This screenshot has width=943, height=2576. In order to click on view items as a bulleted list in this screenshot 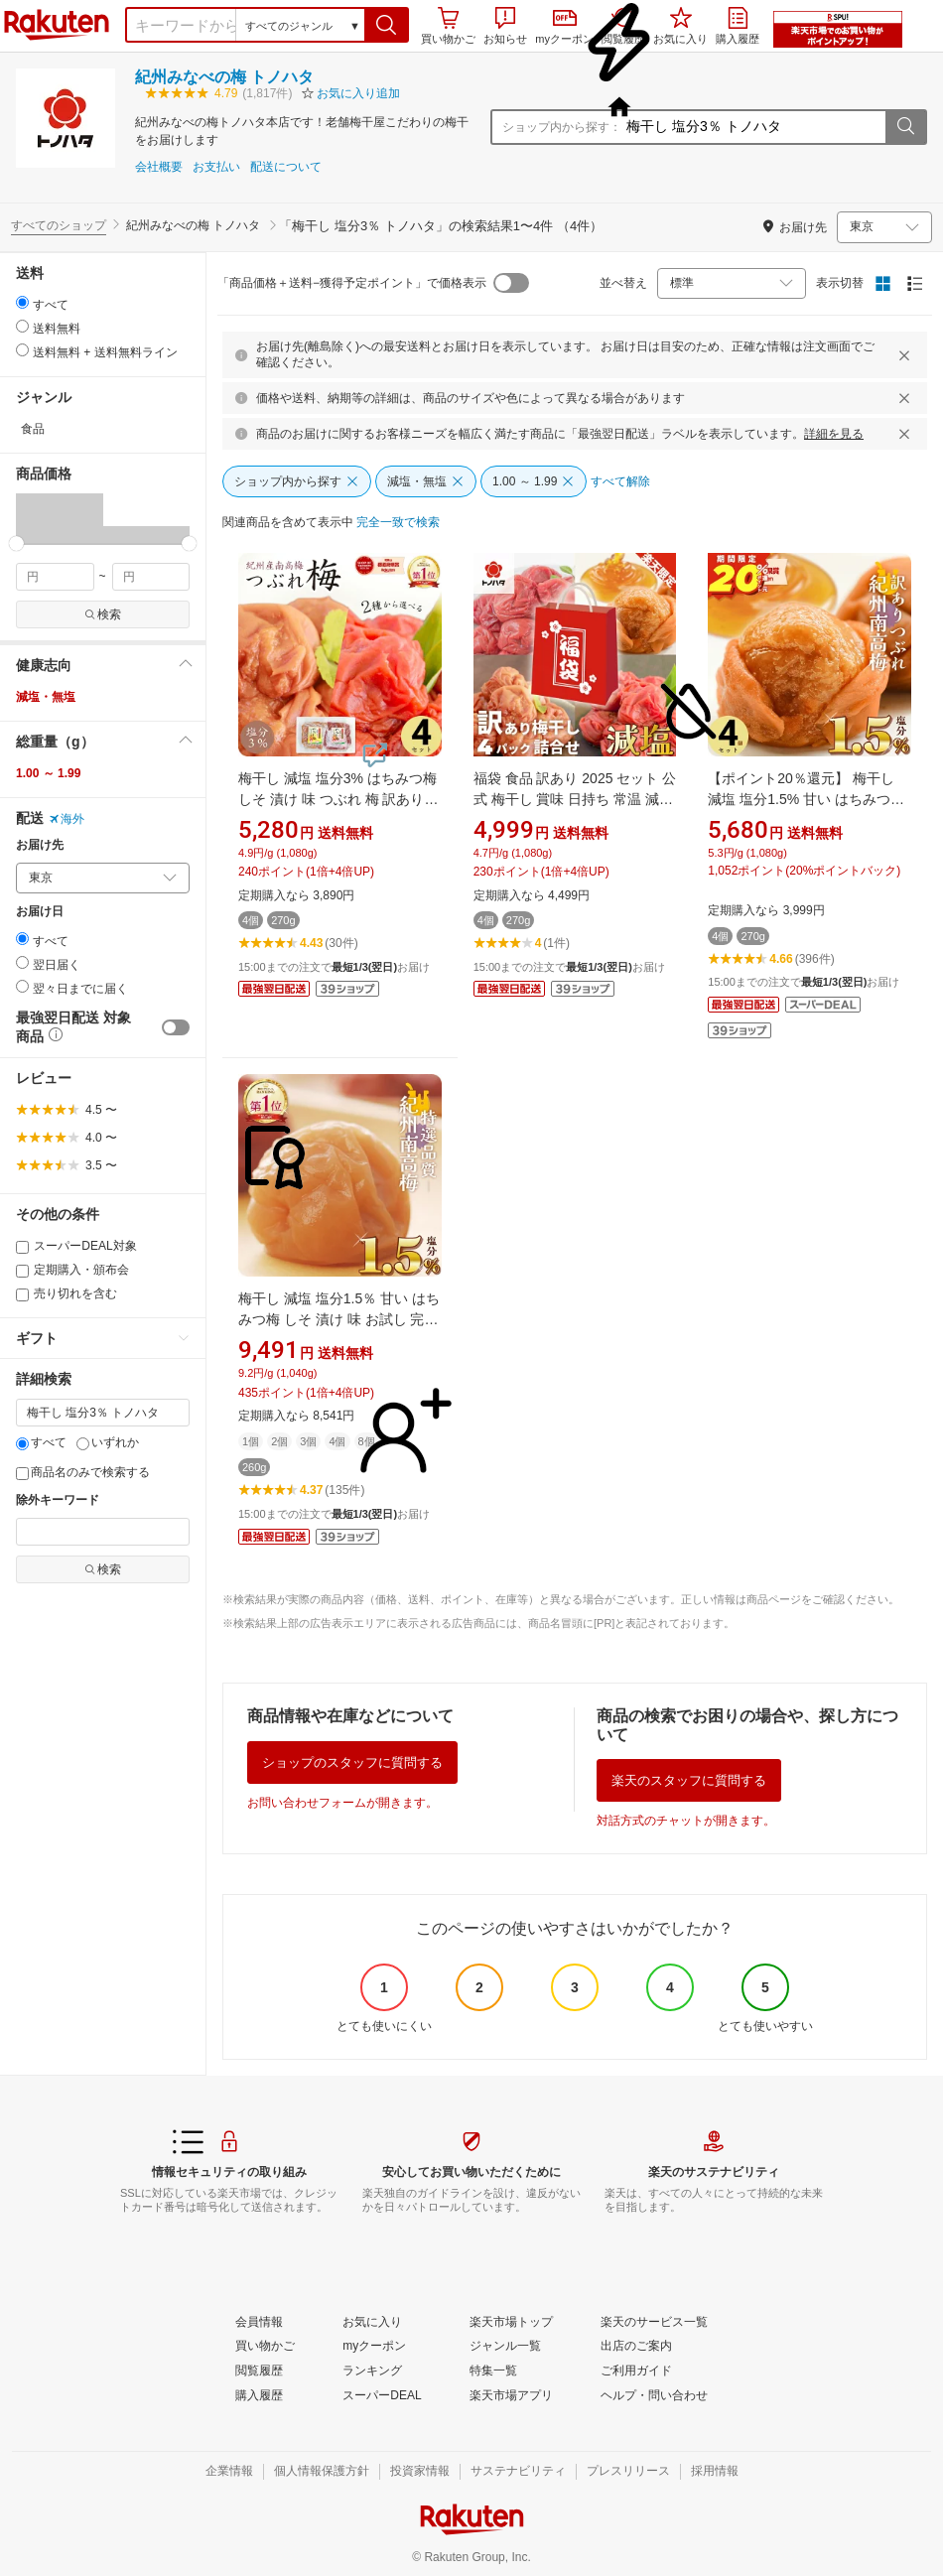, I will do `click(188, 2141)`.